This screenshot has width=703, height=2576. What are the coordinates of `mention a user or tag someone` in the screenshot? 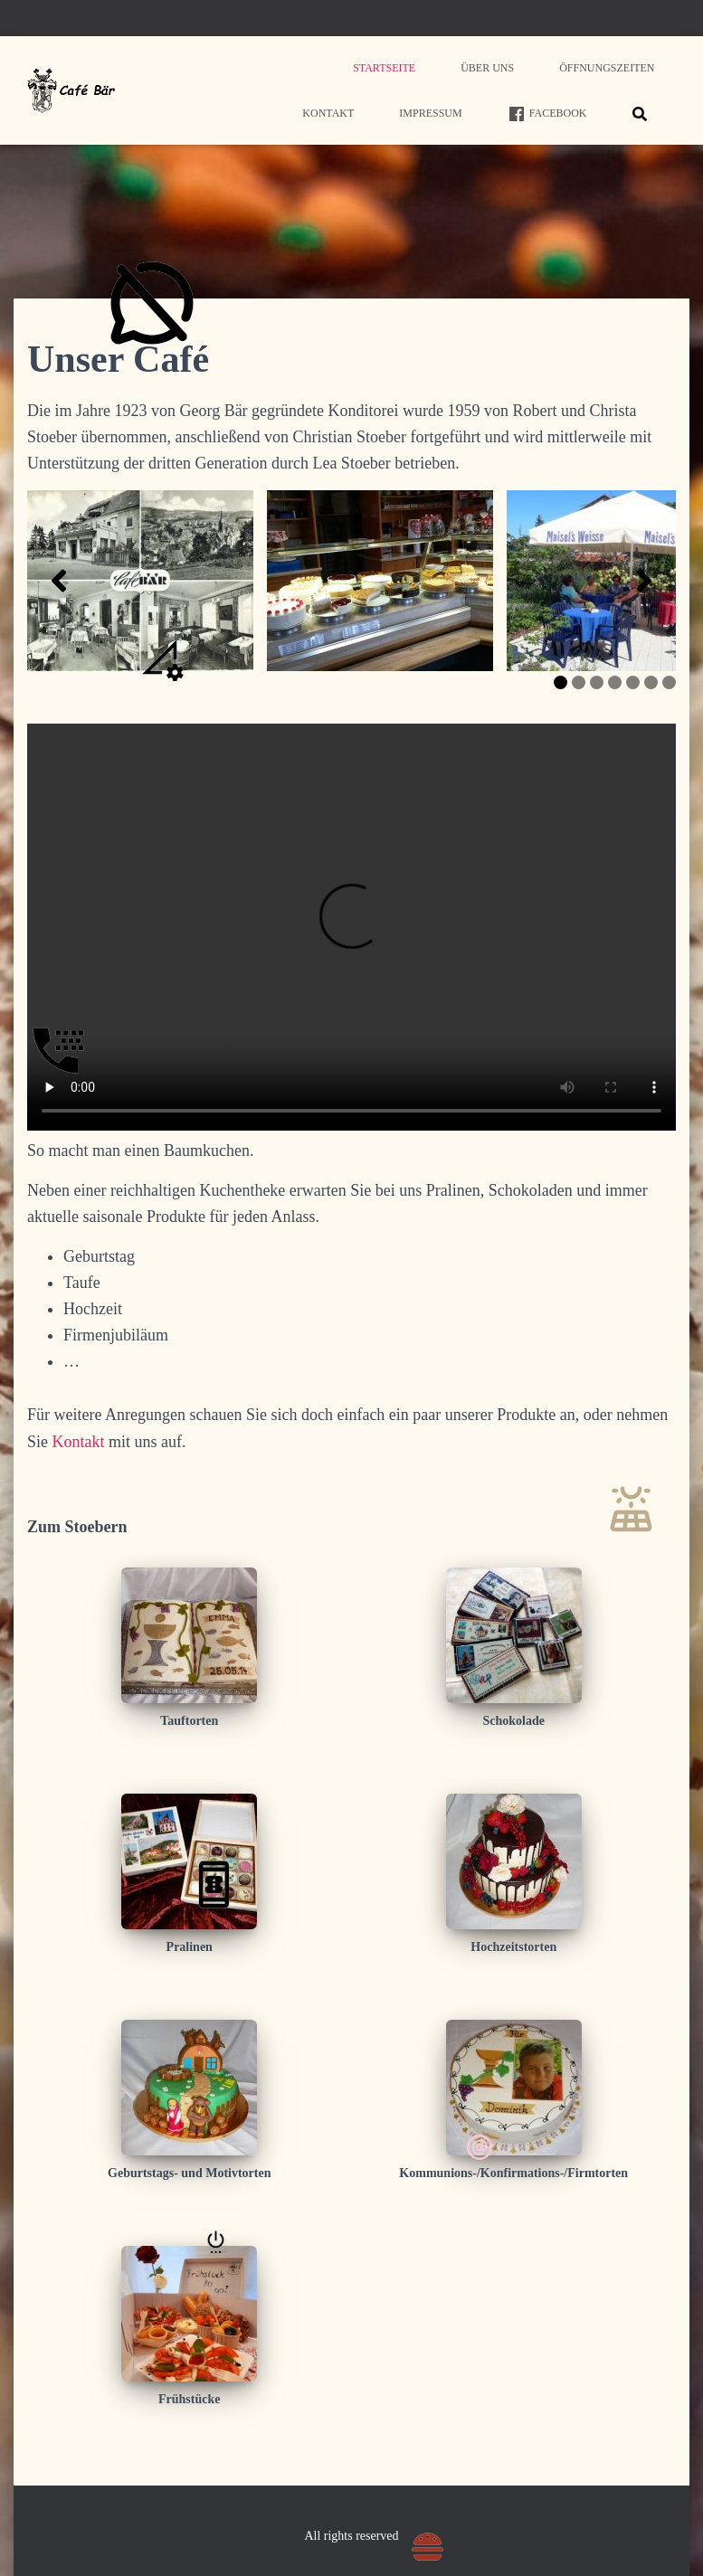 It's located at (480, 2147).